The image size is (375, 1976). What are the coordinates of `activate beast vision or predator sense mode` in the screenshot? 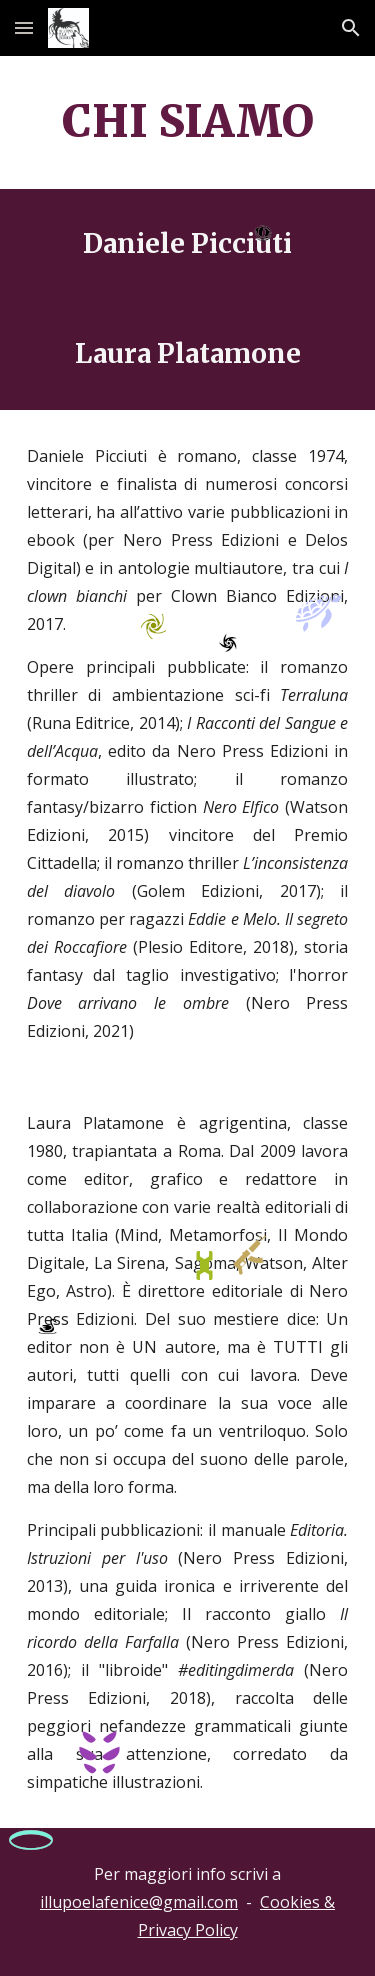 It's located at (263, 233).